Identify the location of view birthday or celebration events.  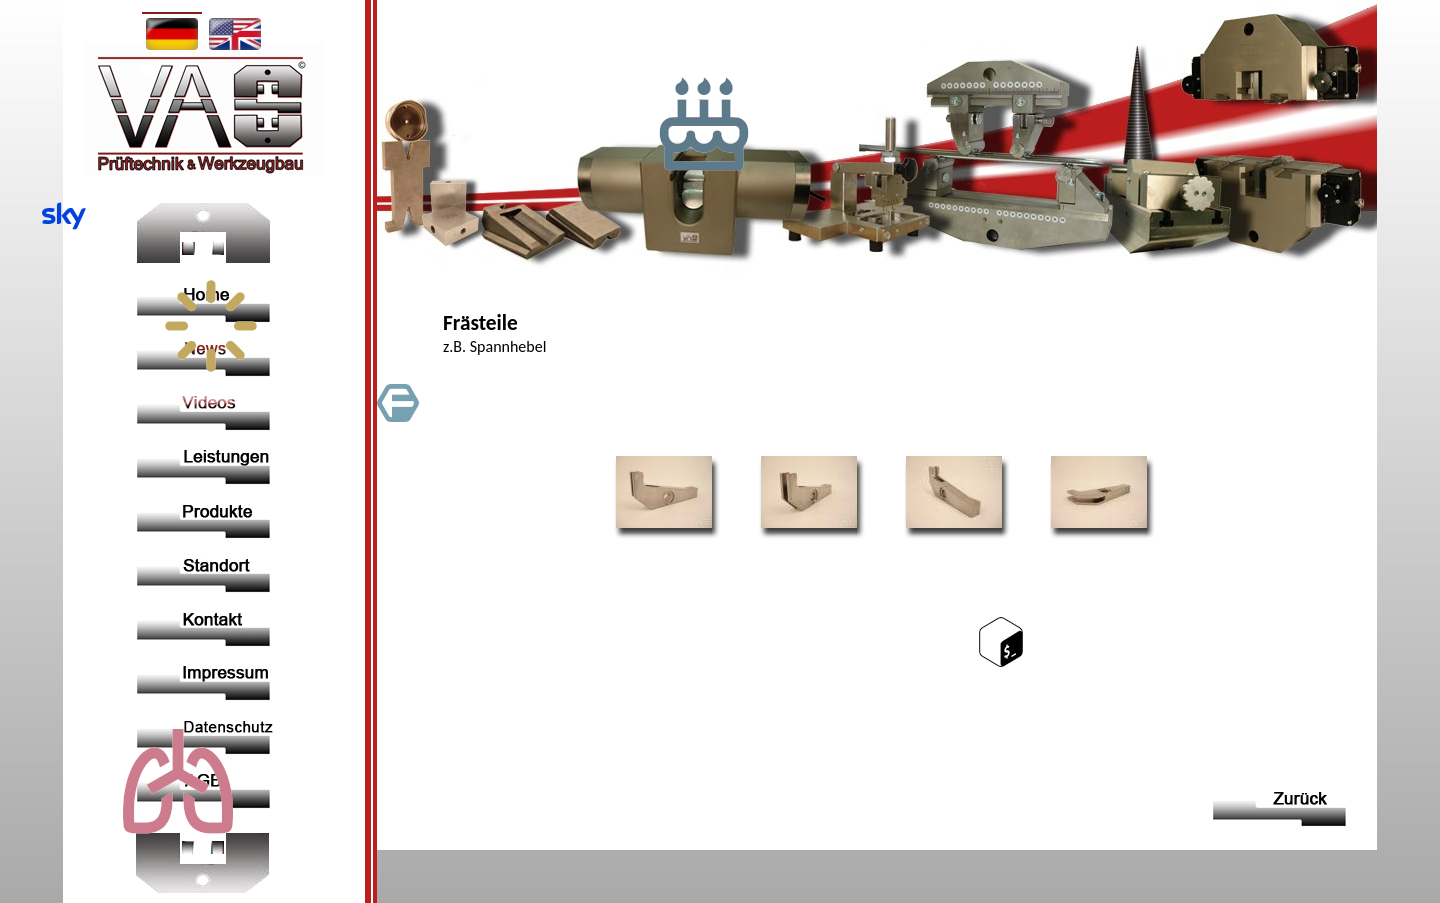
(704, 126).